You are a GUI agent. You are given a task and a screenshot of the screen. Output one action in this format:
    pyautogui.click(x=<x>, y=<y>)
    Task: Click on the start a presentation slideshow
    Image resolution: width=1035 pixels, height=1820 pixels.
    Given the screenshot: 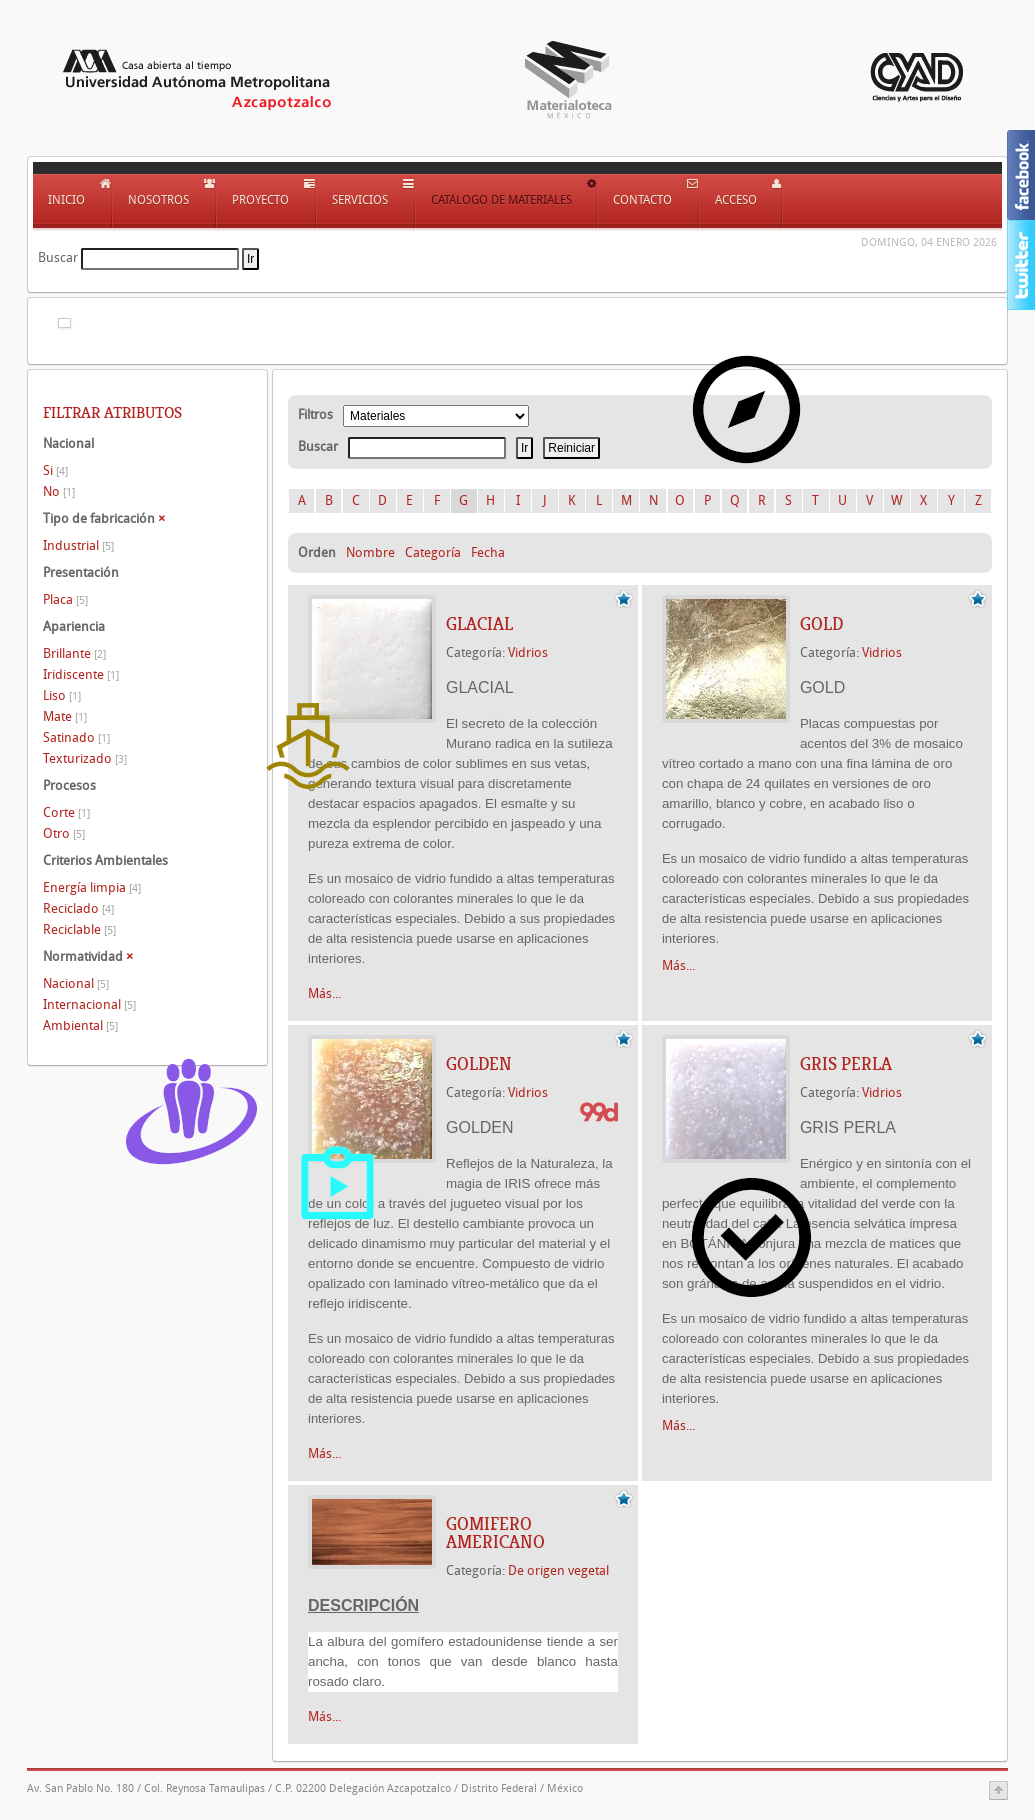 What is the action you would take?
    pyautogui.click(x=337, y=1186)
    